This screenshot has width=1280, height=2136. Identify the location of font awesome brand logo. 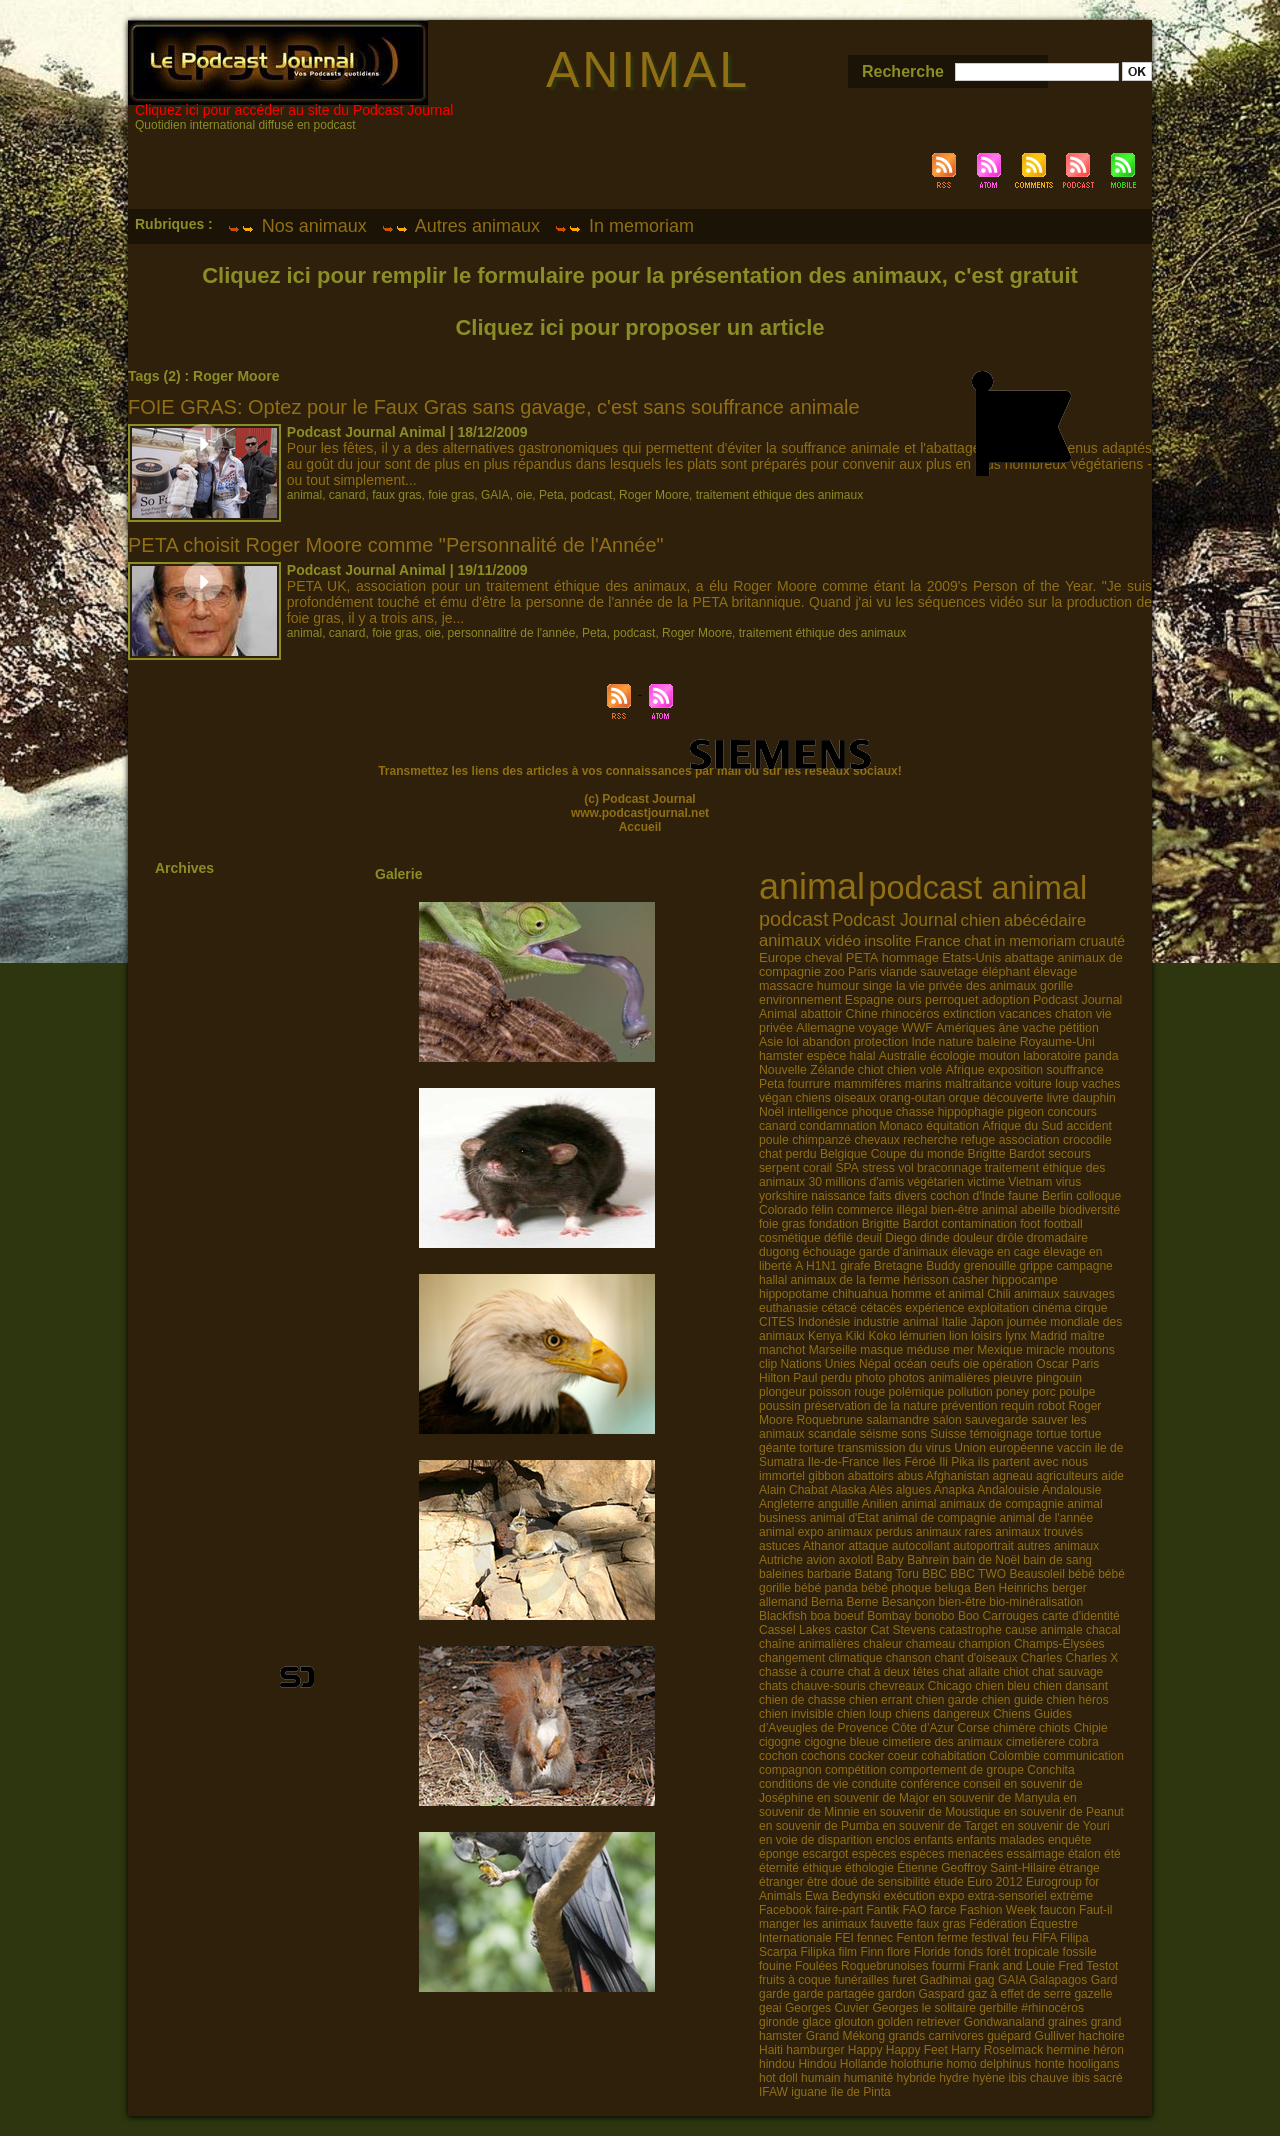
(1021, 423).